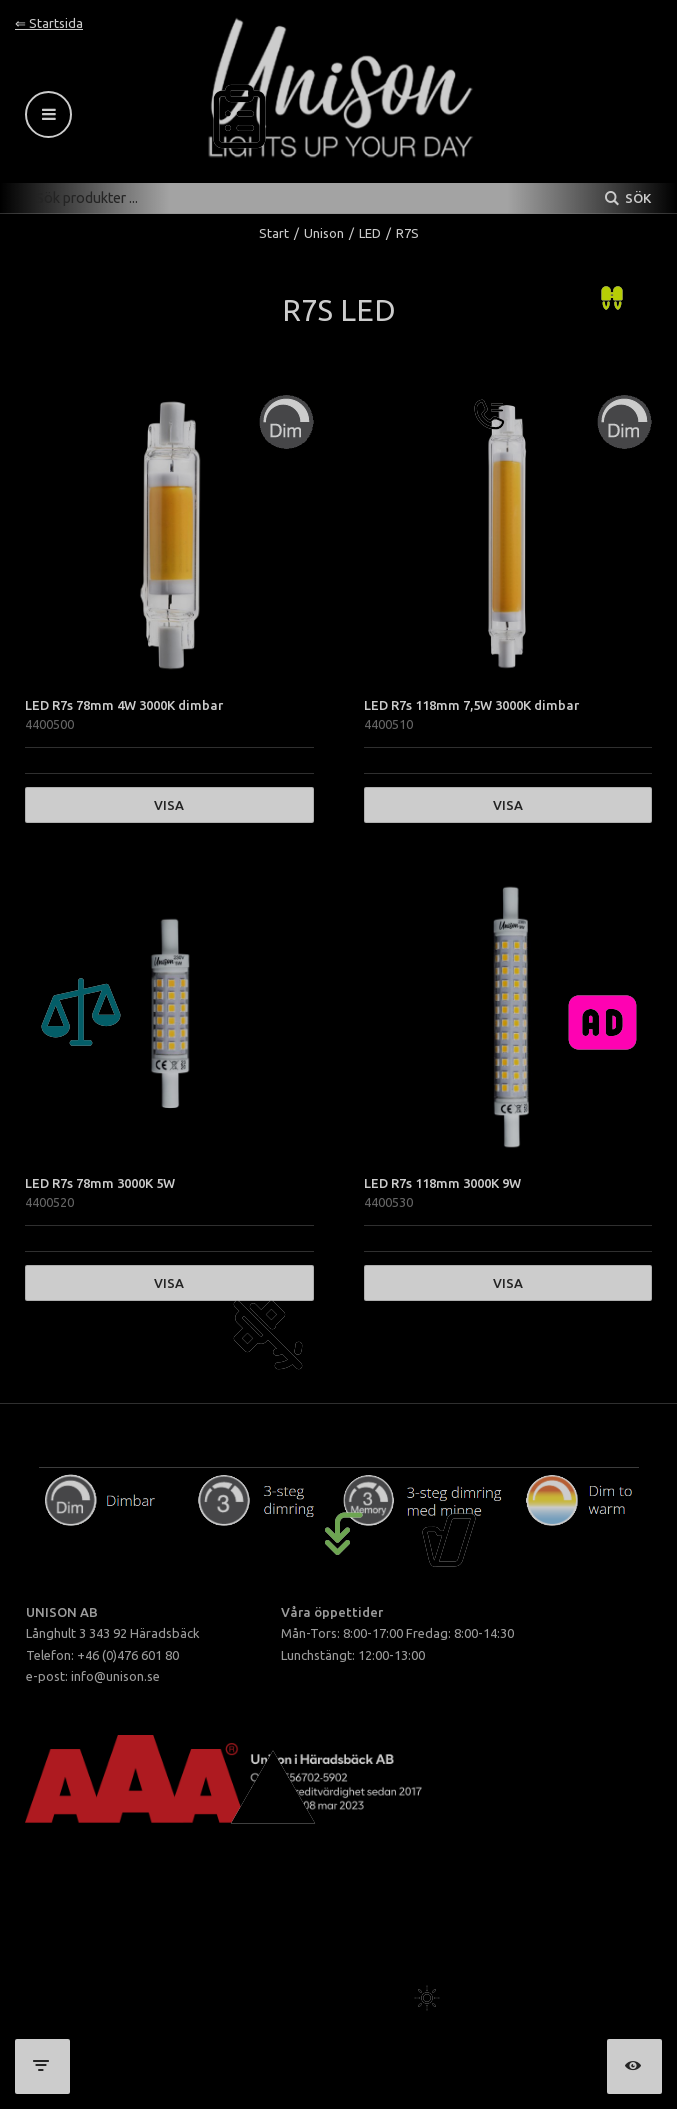 Image resolution: width=677 pixels, height=2109 pixels. What do you see at coordinates (602, 1022) in the screenshot?
I see `indicates sponsored or advertisement content` at bounding box center [602, 1022].